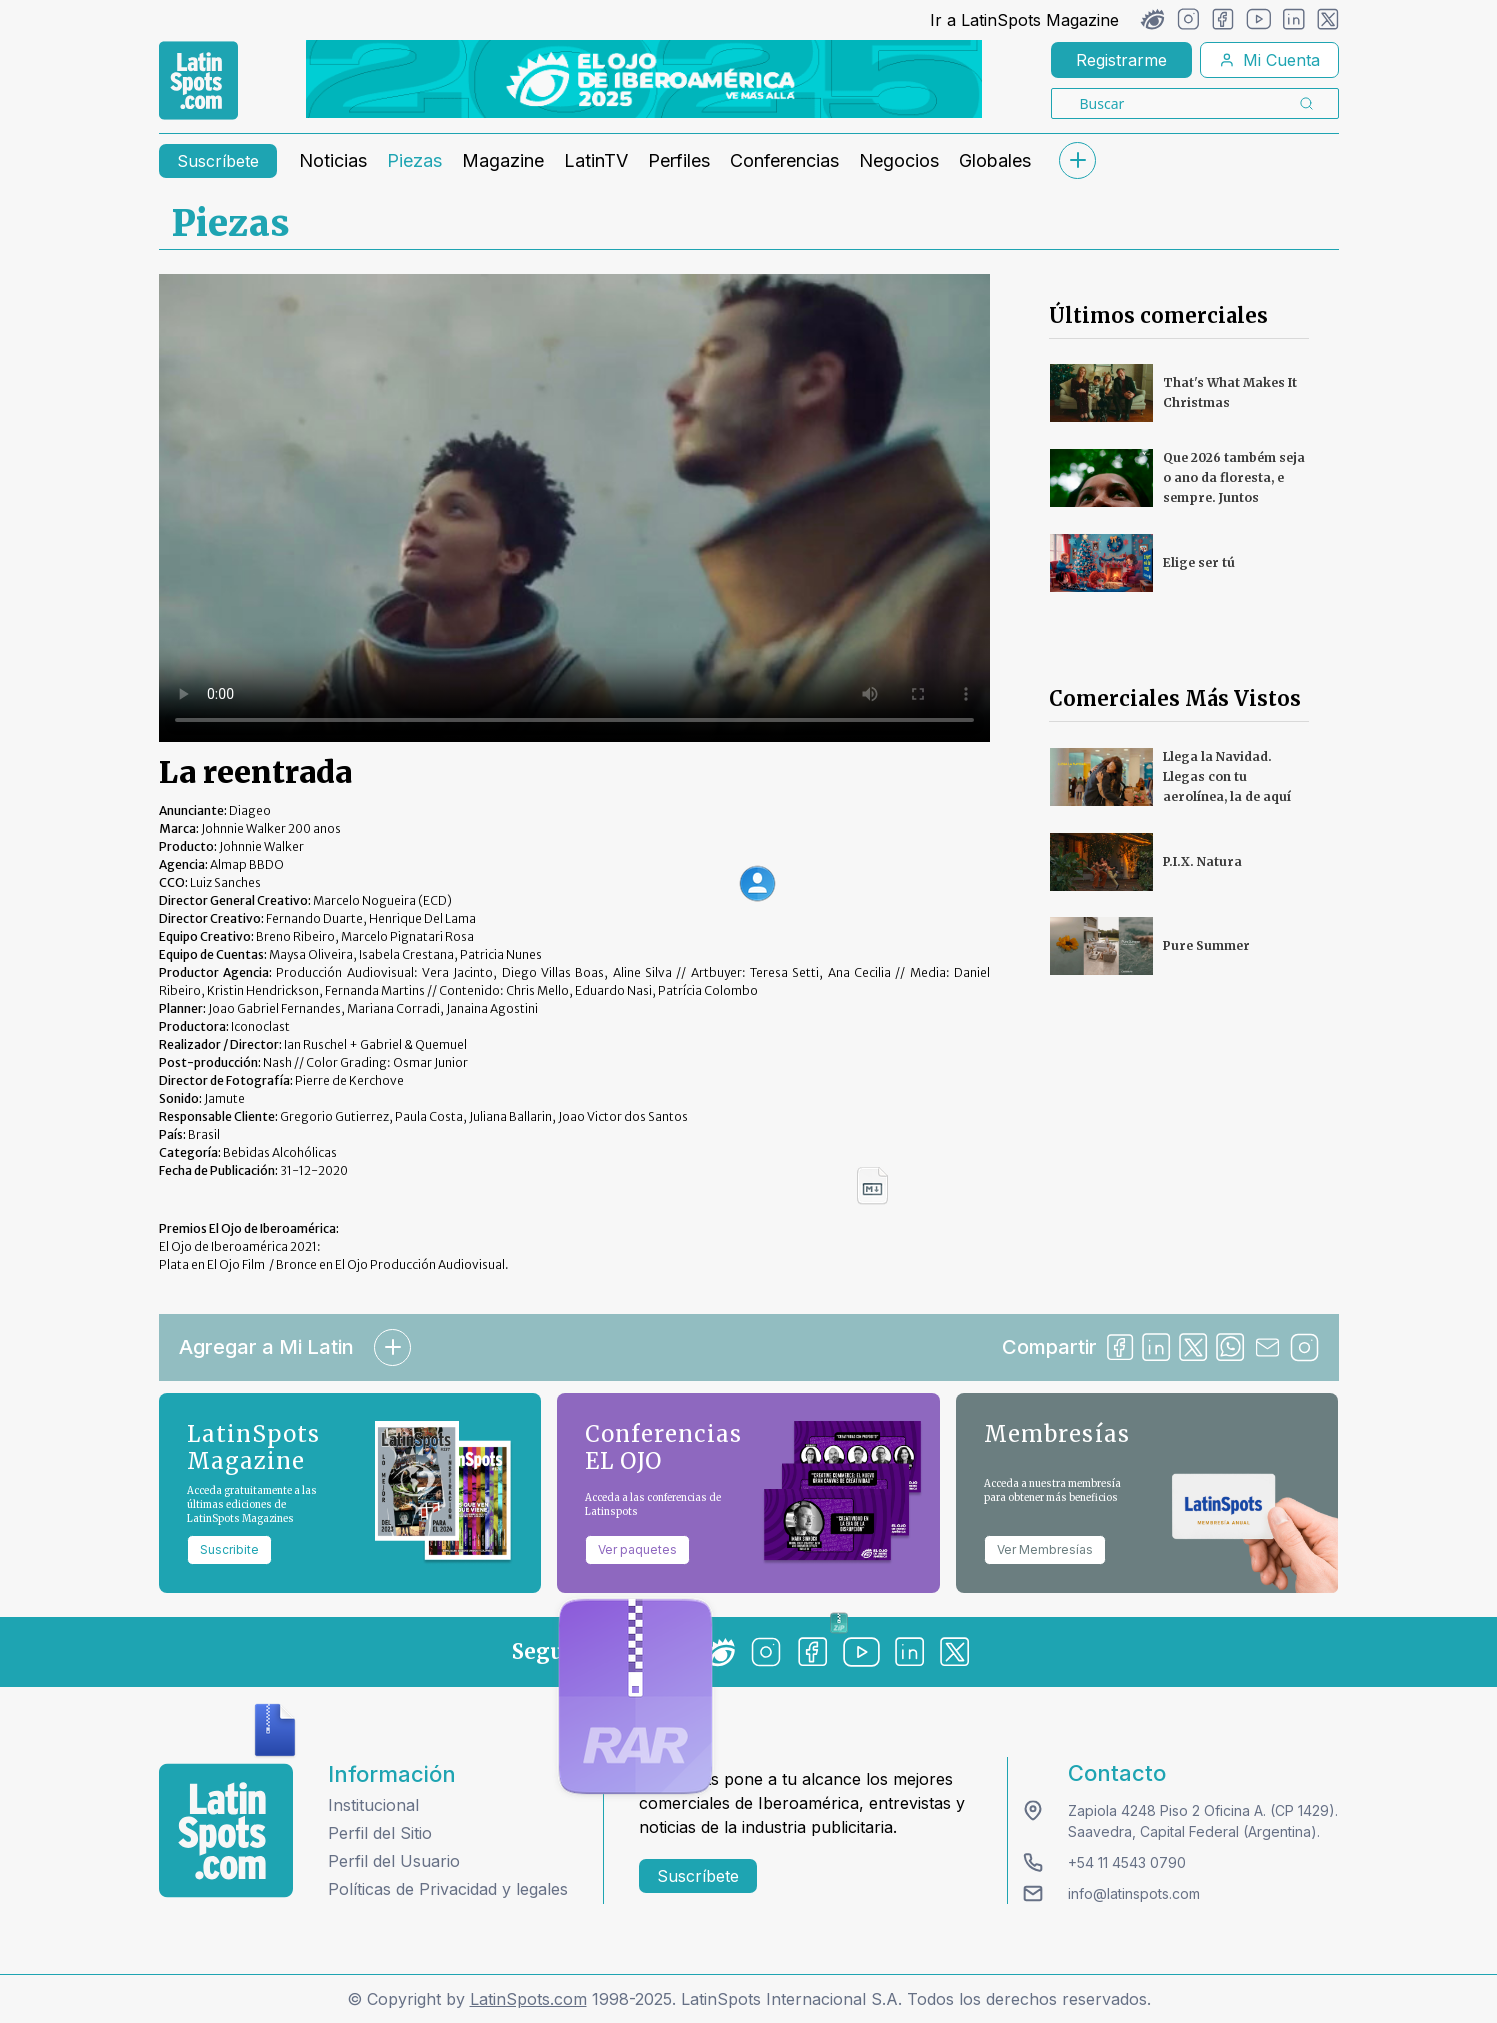 This screenshot has width=1497, height=2023. Describe the element at coordinates (839, 1623) in the screenshot. I see `open a compressed zip archive` at that location.